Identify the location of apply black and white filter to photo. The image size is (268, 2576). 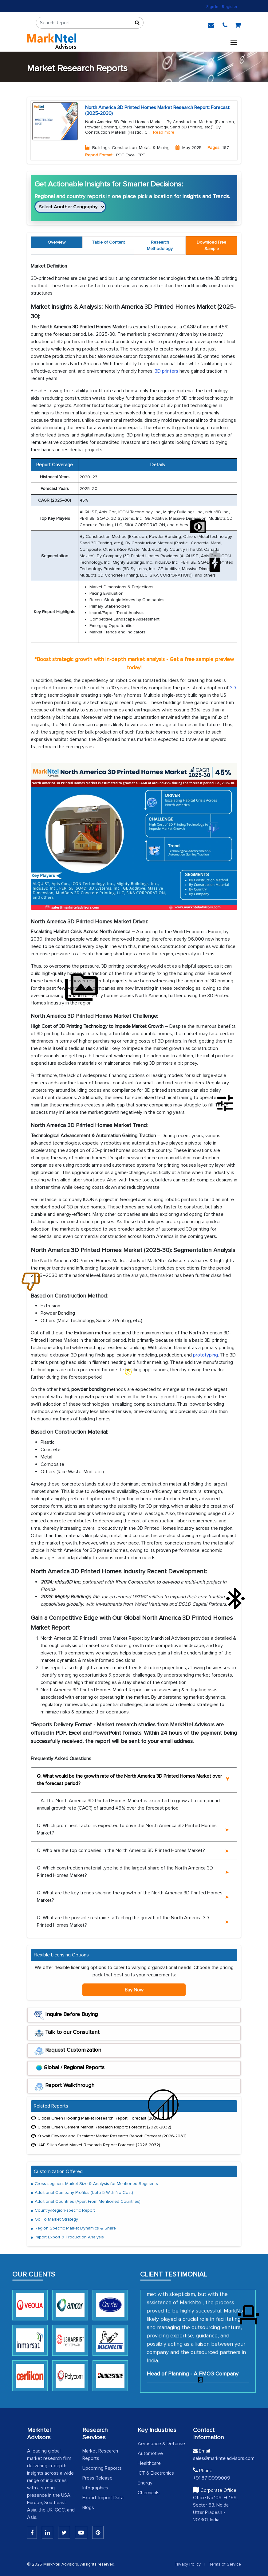
(198, 526).